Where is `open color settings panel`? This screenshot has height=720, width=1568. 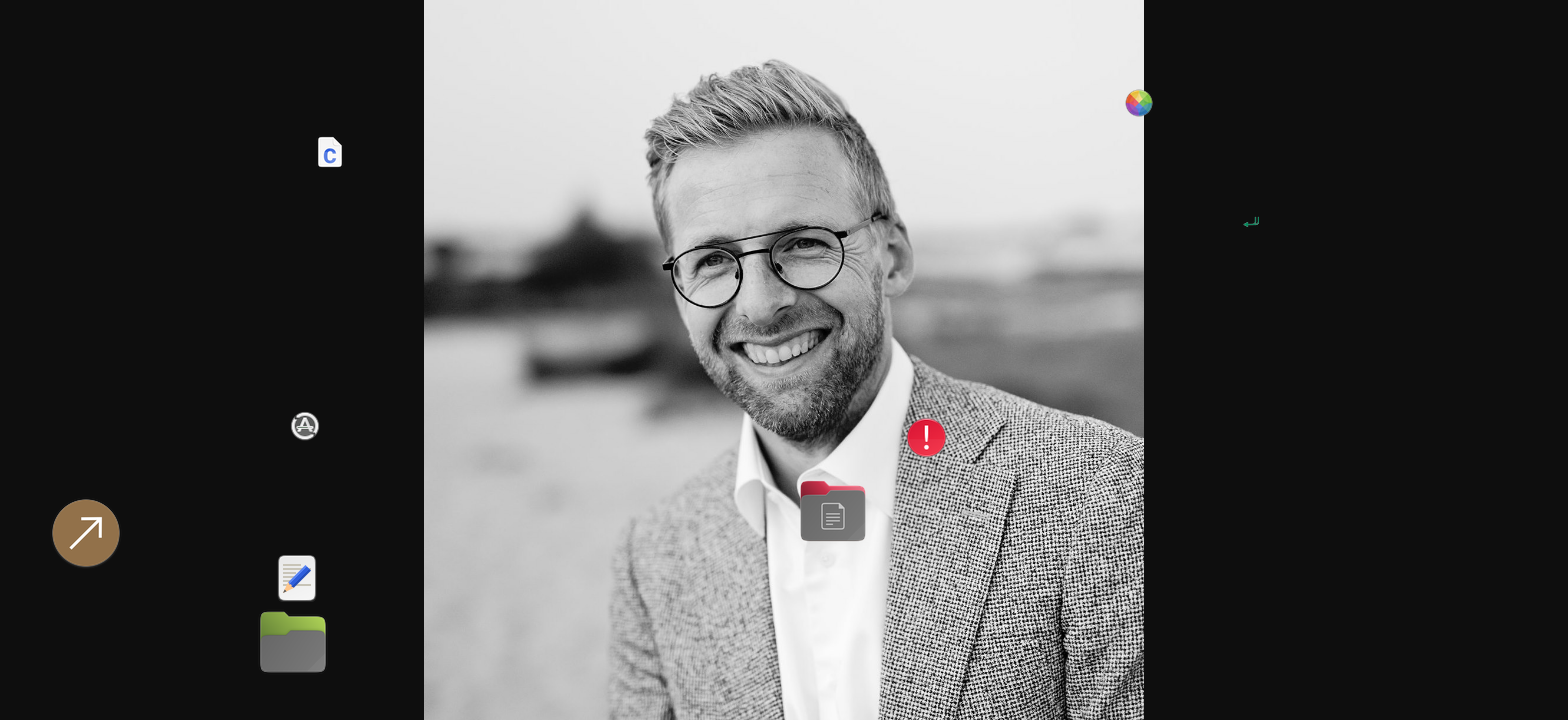 open color settings panel is located at coordinates (1139, 103).